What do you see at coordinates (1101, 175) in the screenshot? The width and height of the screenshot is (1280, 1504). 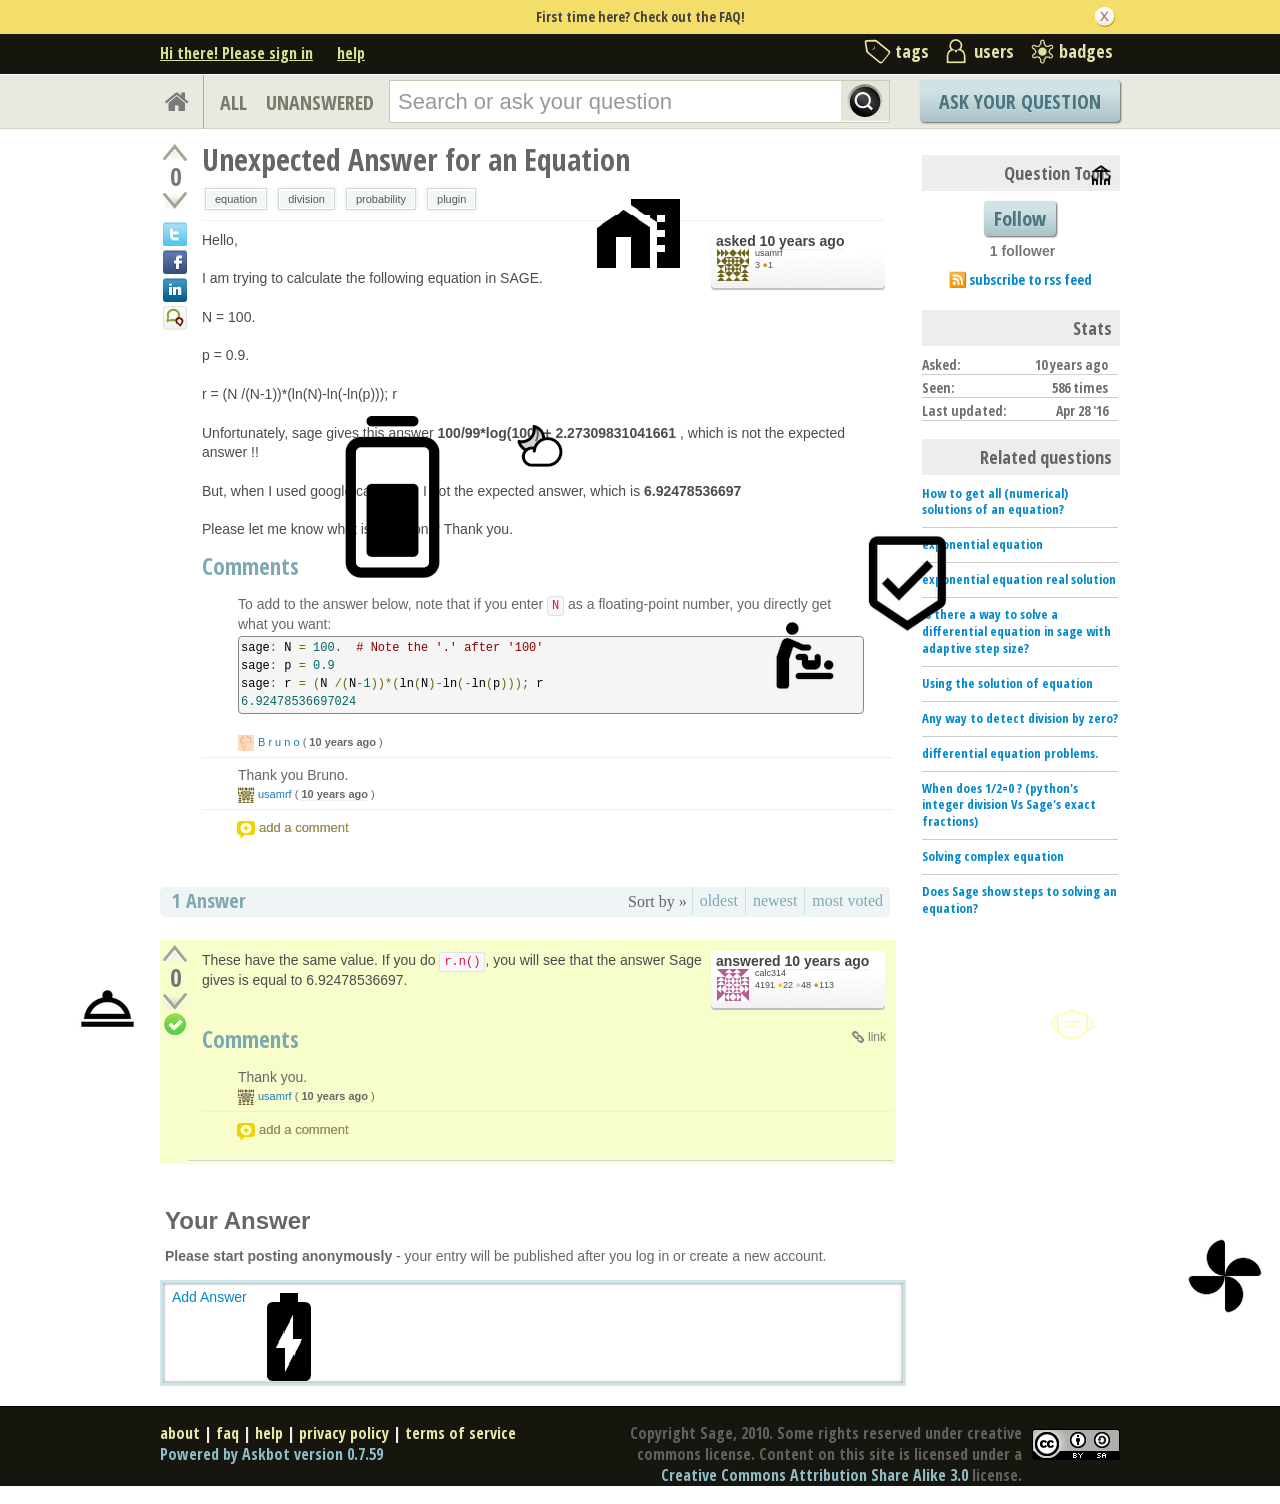 I see `access outdoor or patio-related features` at bounding box center [1101, 175].